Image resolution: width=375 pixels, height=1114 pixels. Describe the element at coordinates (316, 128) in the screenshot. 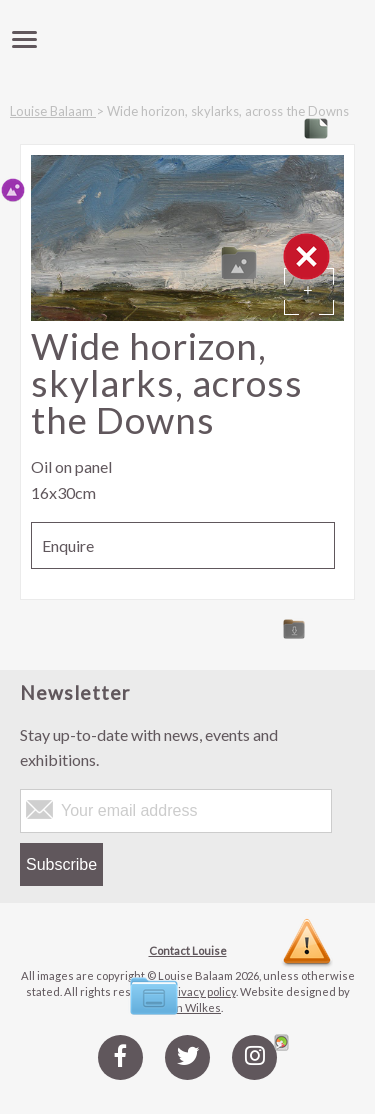

I see `change desktop wallpaper settings` at that location.